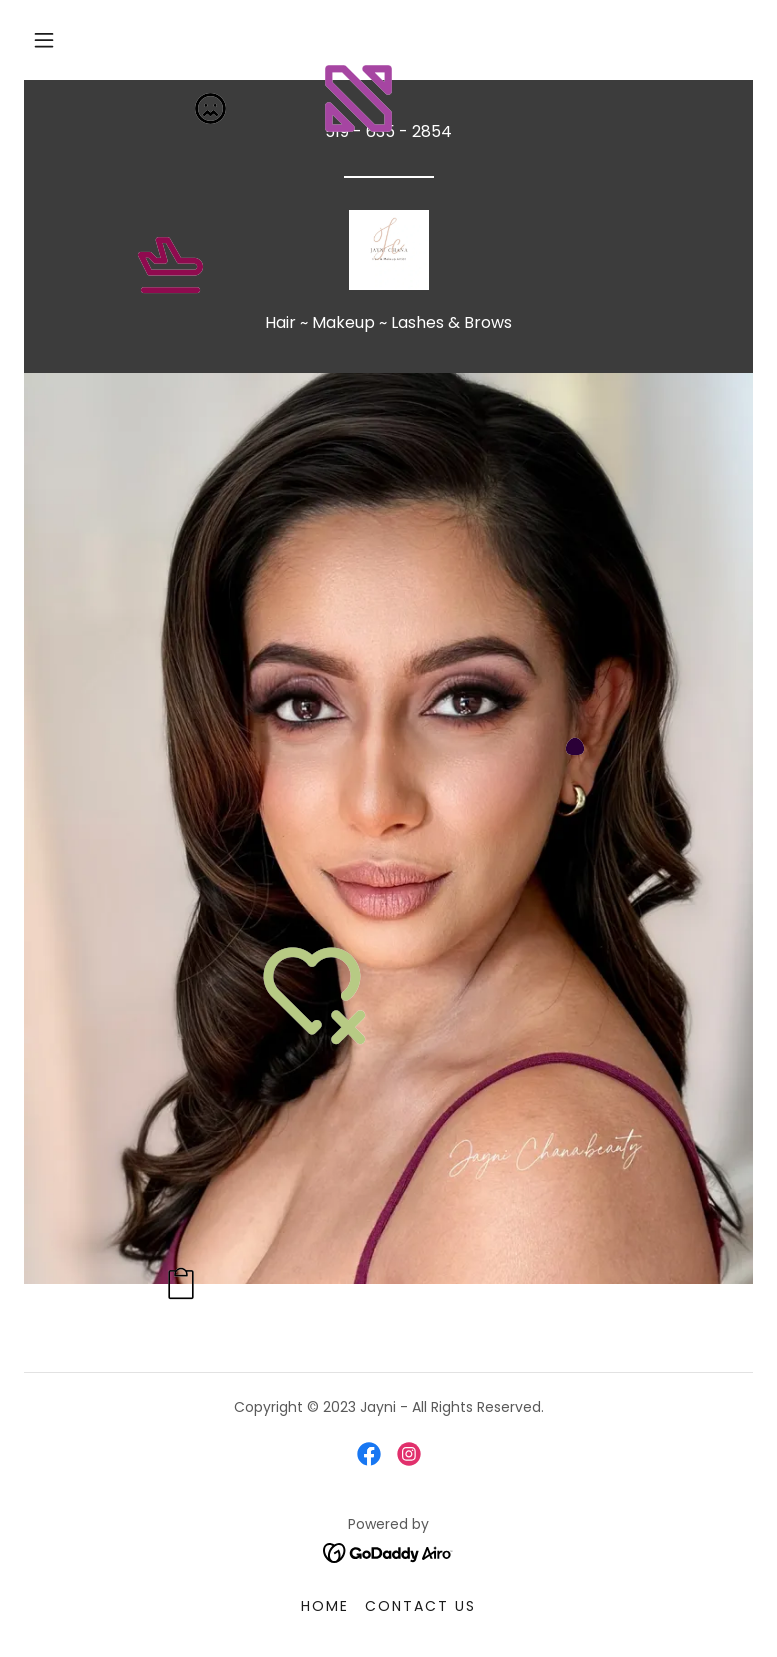 The width and height of the screenshot is (777, 1657). Describe the element at coordinates (358, 98) in the screenshot. I see `open apple news app` at that location.